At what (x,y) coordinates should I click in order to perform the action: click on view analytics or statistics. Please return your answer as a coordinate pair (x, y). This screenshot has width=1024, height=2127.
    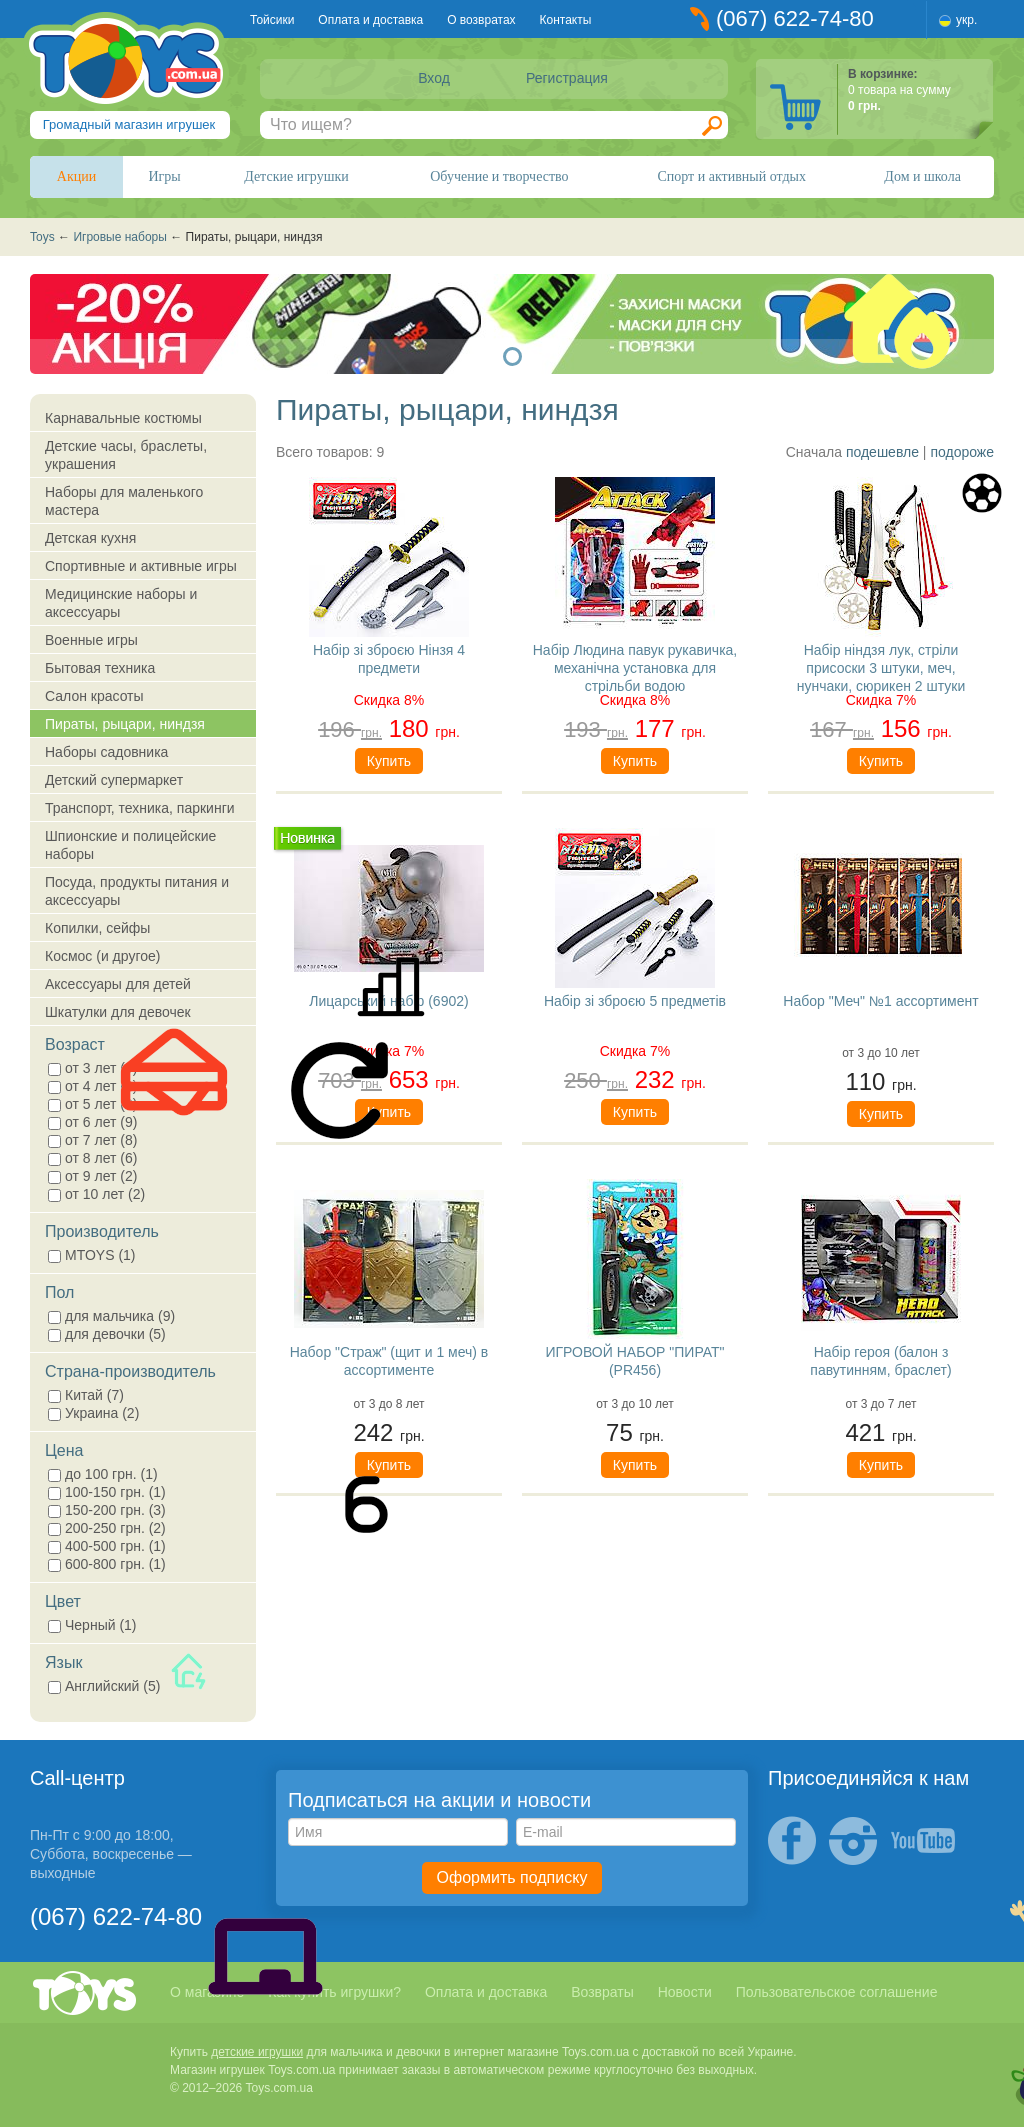
    Looking at the image, I should click on (391, 988).